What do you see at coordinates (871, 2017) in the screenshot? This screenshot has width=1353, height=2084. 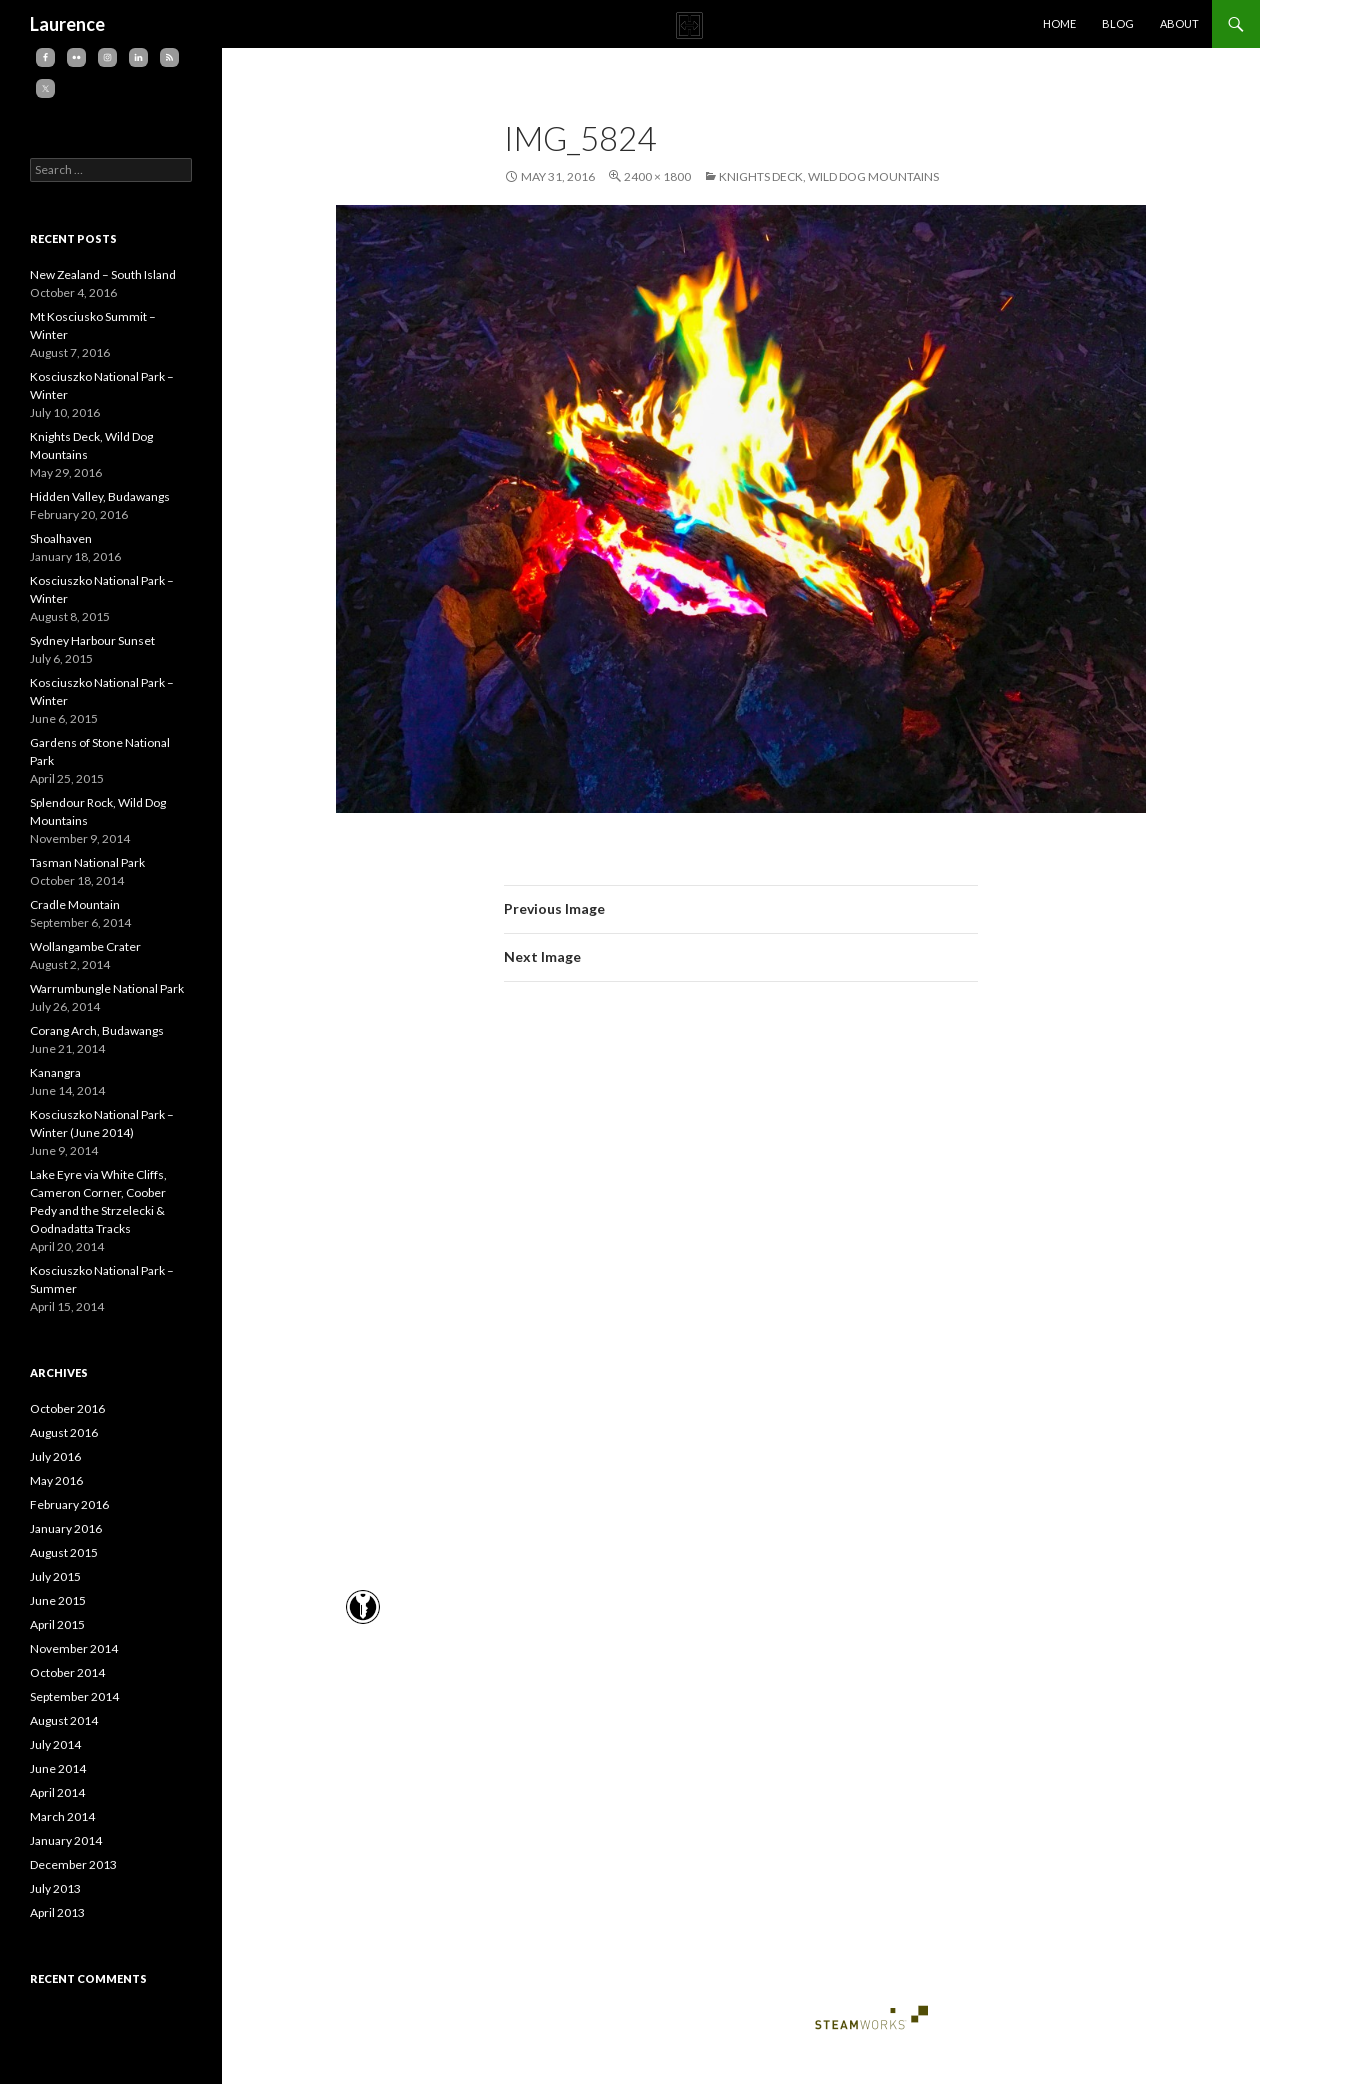 I see `access steamworks developer portal` at bounding box center [871, 2017].